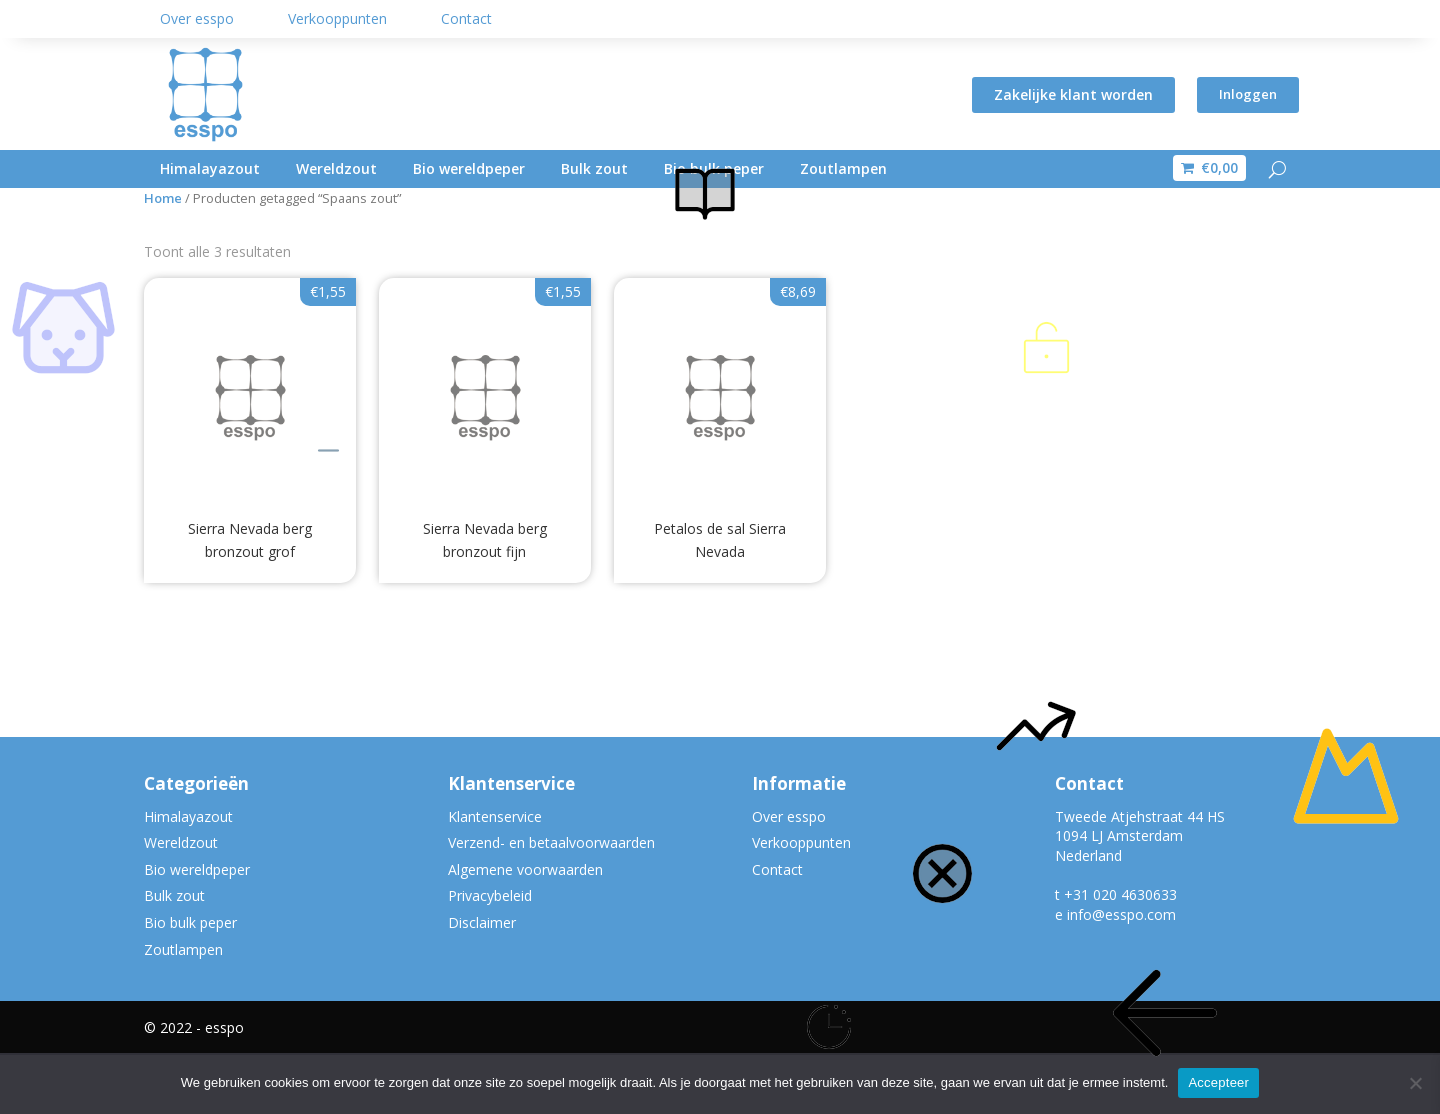 The image size is (1440, 1114). Describe the element at coordinates (829, 1027) in the screenshot. I see `view countdown timer` at that location.